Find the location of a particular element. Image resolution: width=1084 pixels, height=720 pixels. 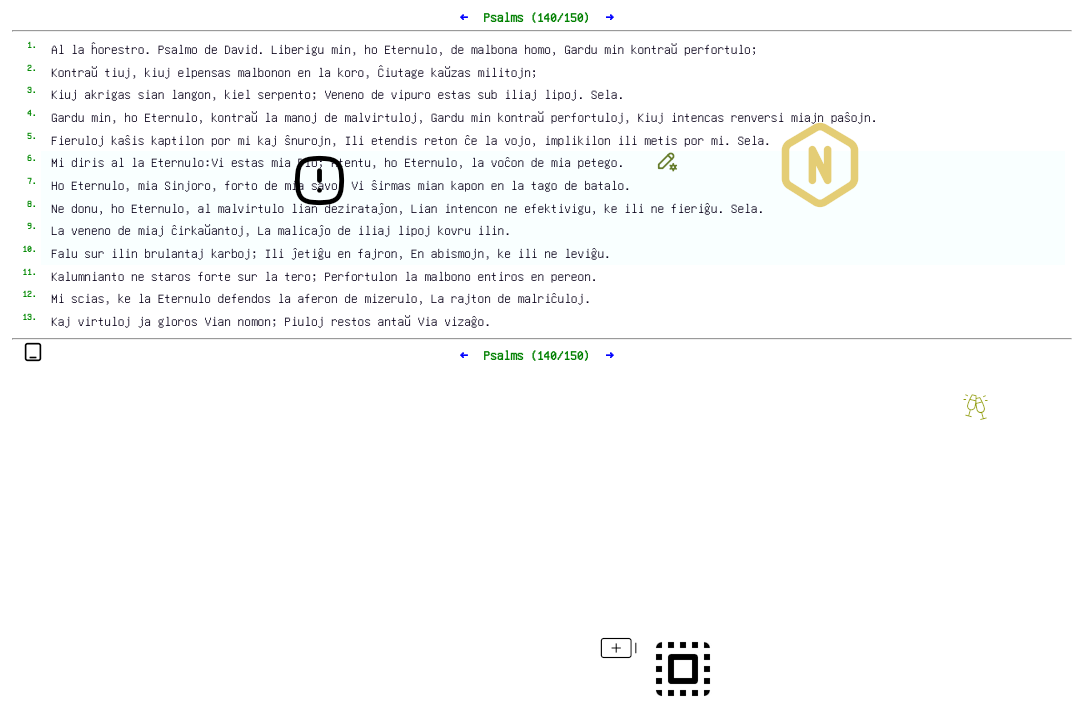

select all items in a list or view is located at coordinates (683, 669).